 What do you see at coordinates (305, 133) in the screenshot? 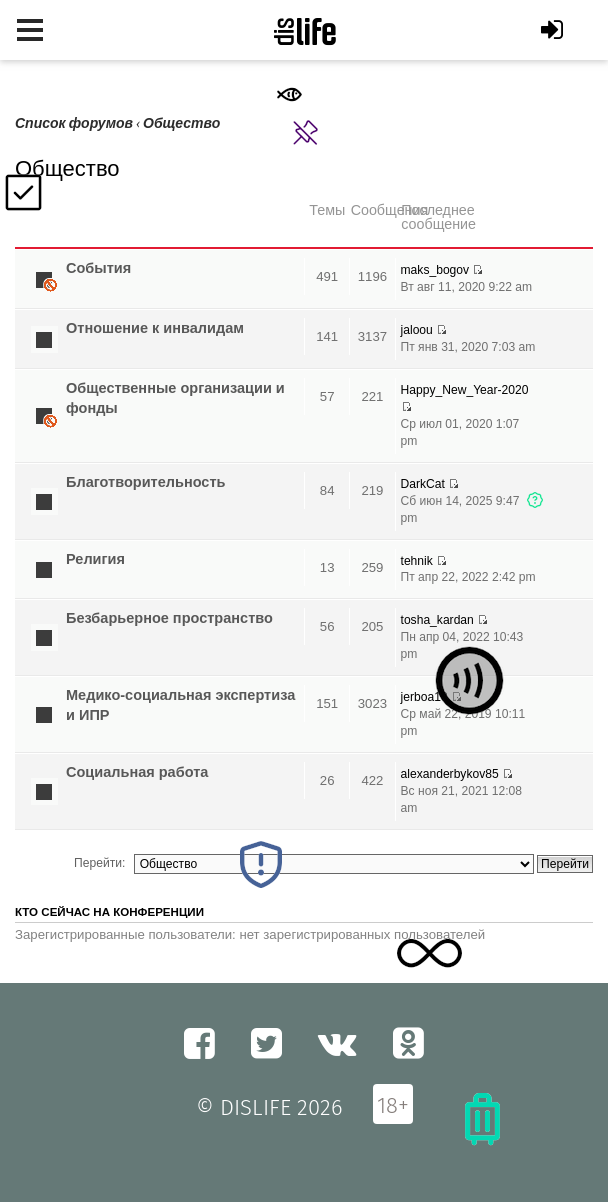
I see `unpin an item from your saved collection` at bounding box center [305, 133].